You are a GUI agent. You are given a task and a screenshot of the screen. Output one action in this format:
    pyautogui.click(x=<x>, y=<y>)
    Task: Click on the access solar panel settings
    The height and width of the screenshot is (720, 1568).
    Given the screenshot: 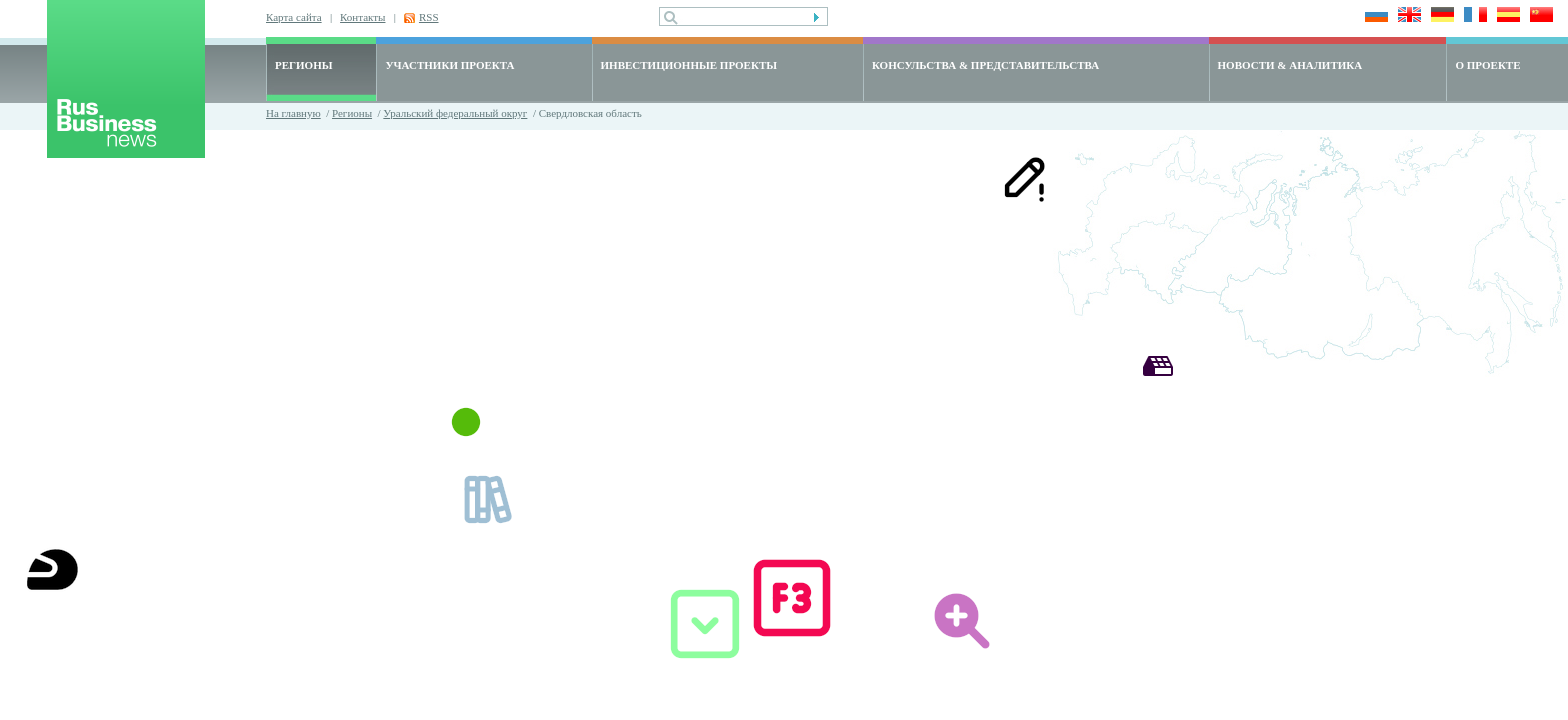 What is the action you would take?
    pyautogui.click(x=1158, y=367)
    